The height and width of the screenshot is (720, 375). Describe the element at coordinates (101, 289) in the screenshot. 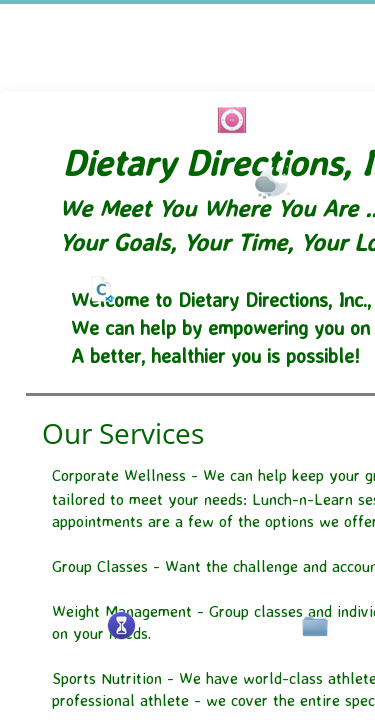

I see `open a C programming file in Visual Studio Code` at that location.